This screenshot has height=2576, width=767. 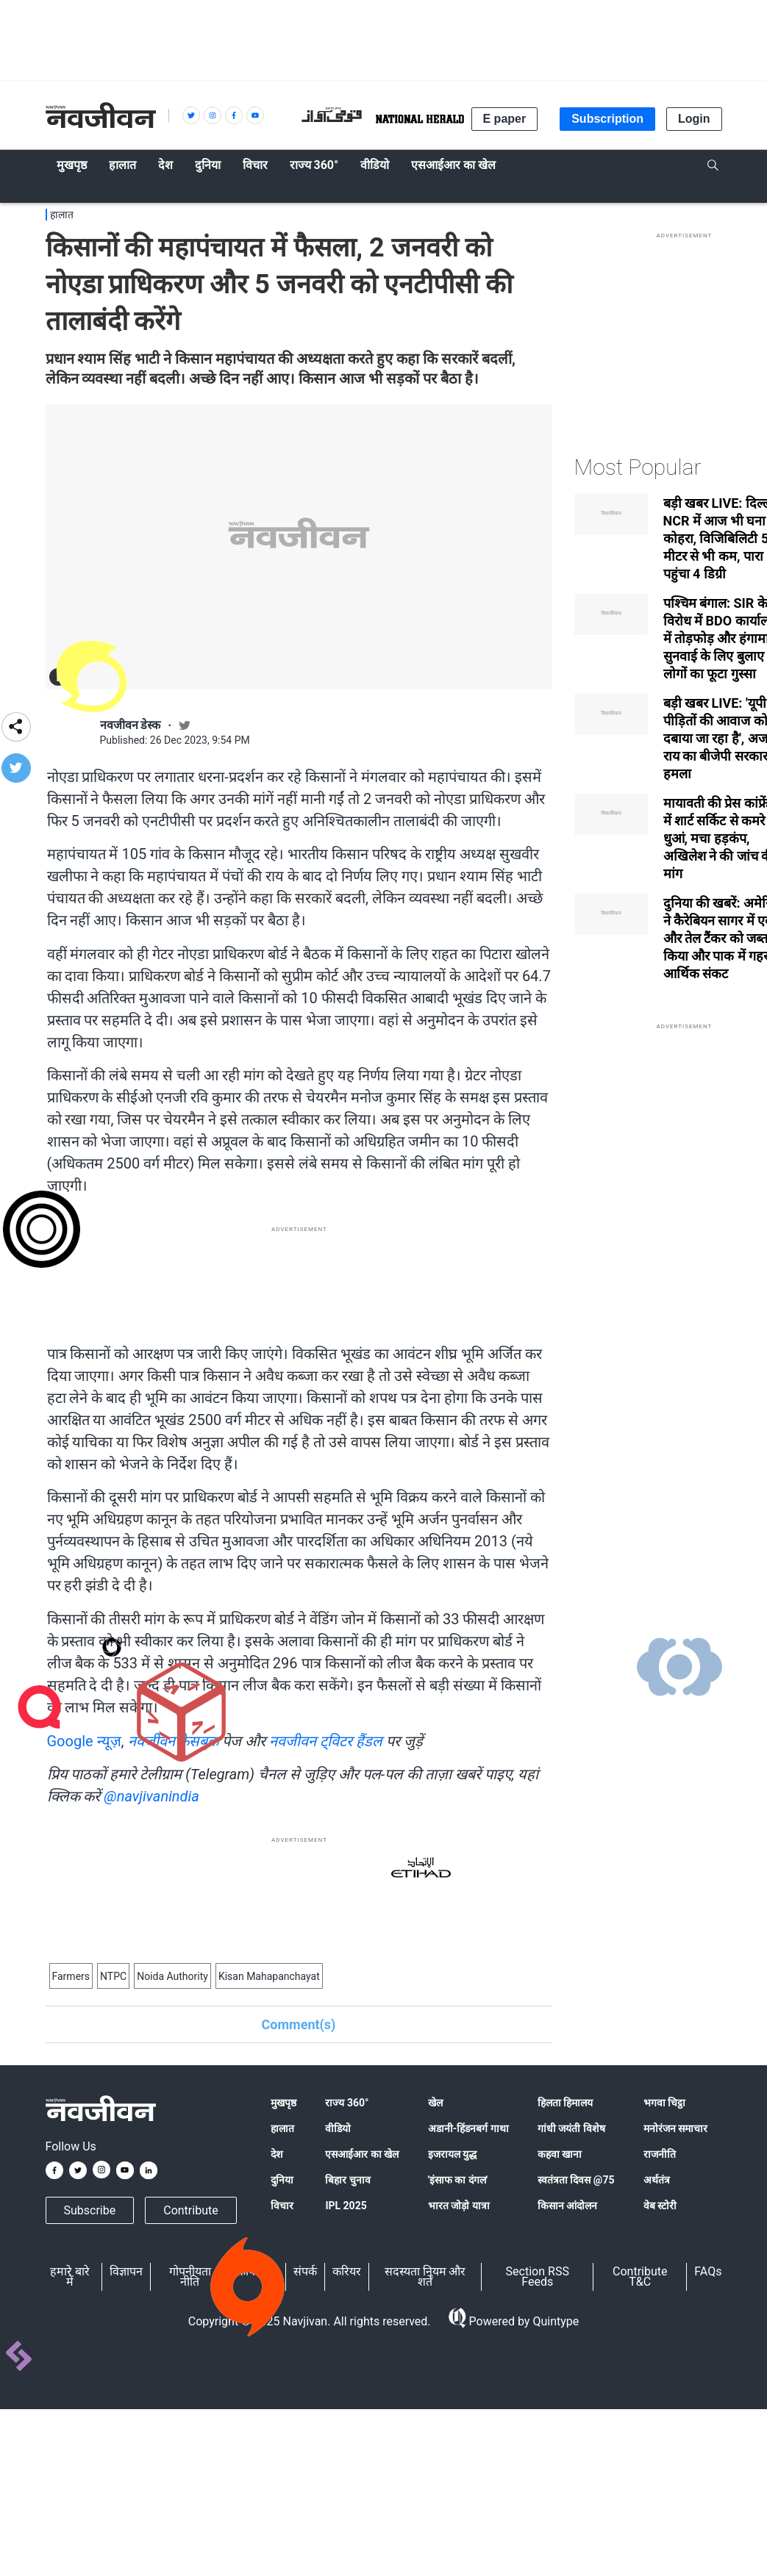 What do you see at coordinates (18, 2356) in the screenshot?
I see `visit sitepoint website or resources` at bounding box center [18, 2356].